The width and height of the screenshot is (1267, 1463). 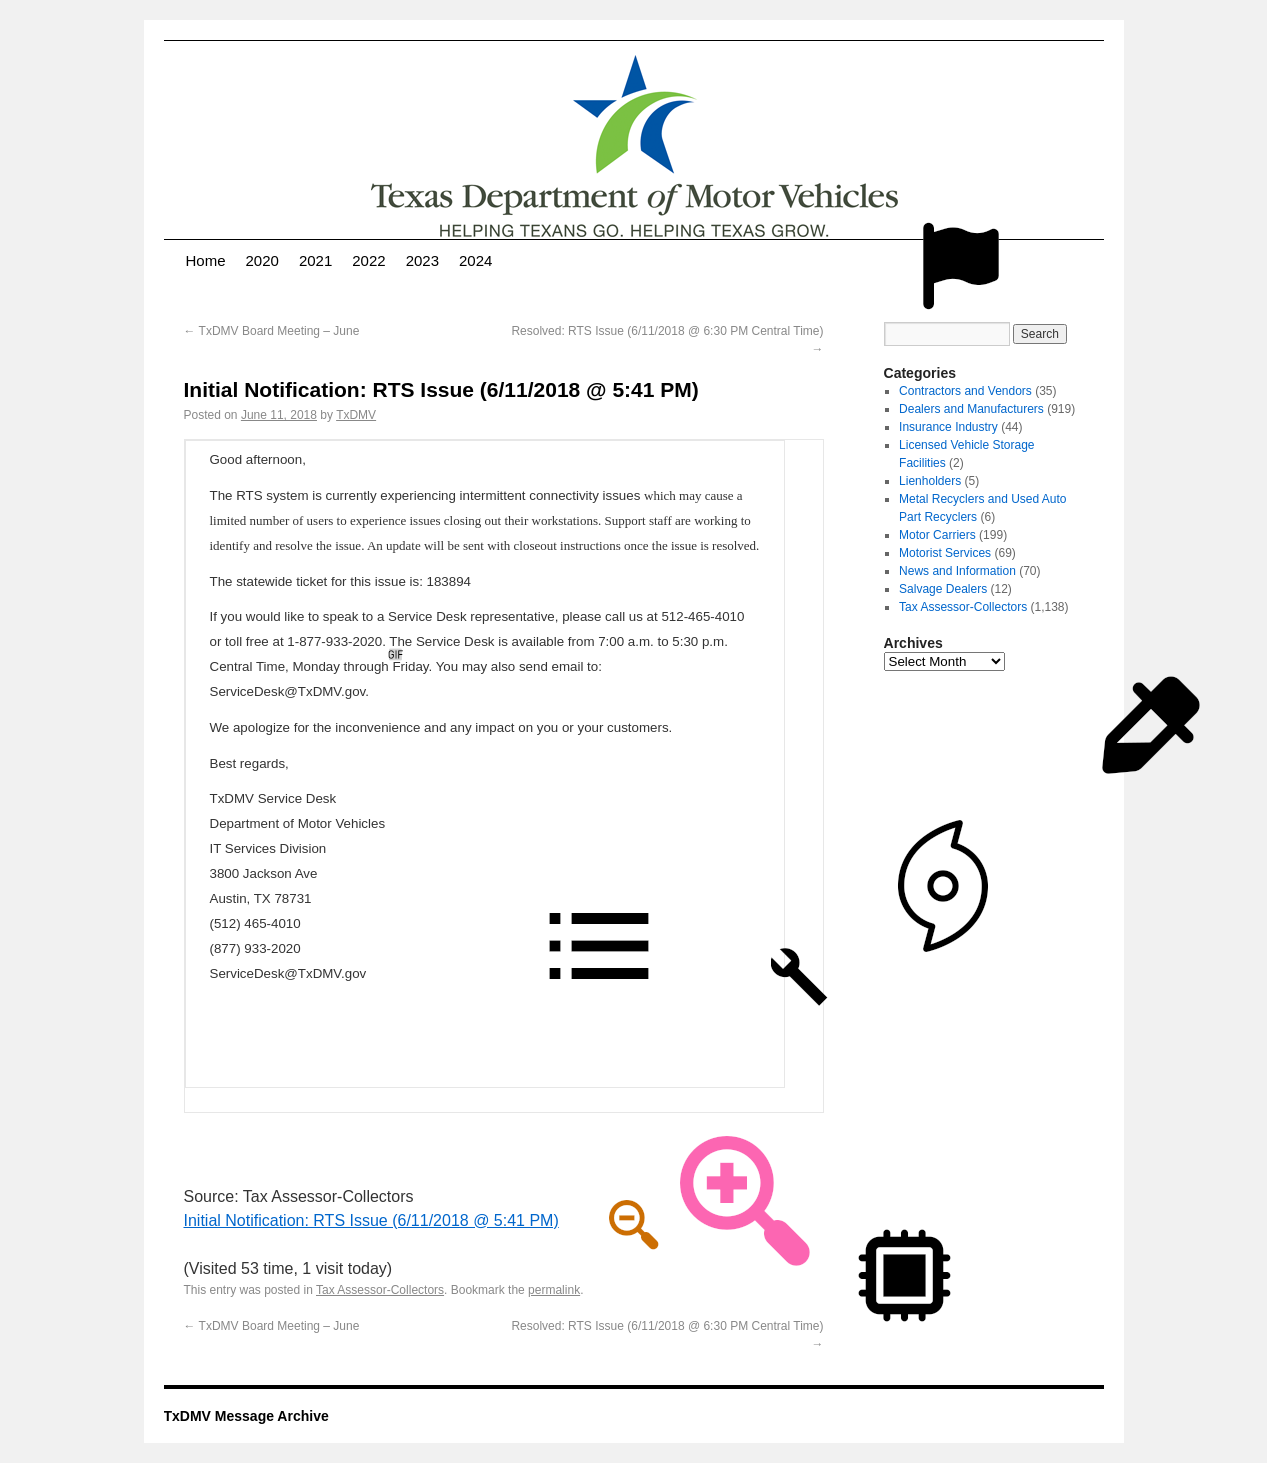 What do you see at coordinates (943, 886) in the screenshot?
I see `indicates hurricane or tropical storm warning` at bounding box center [943, 886].